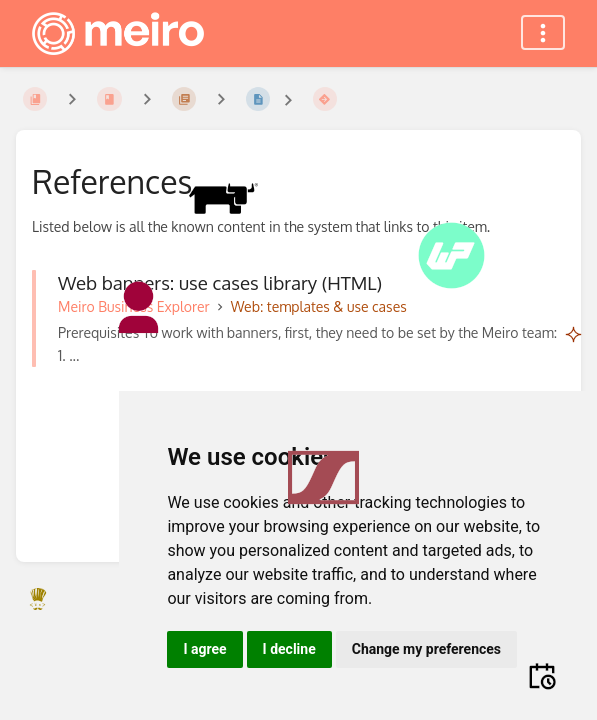  I want to click on visit codechef competitive programming platform, so click(38, 599).